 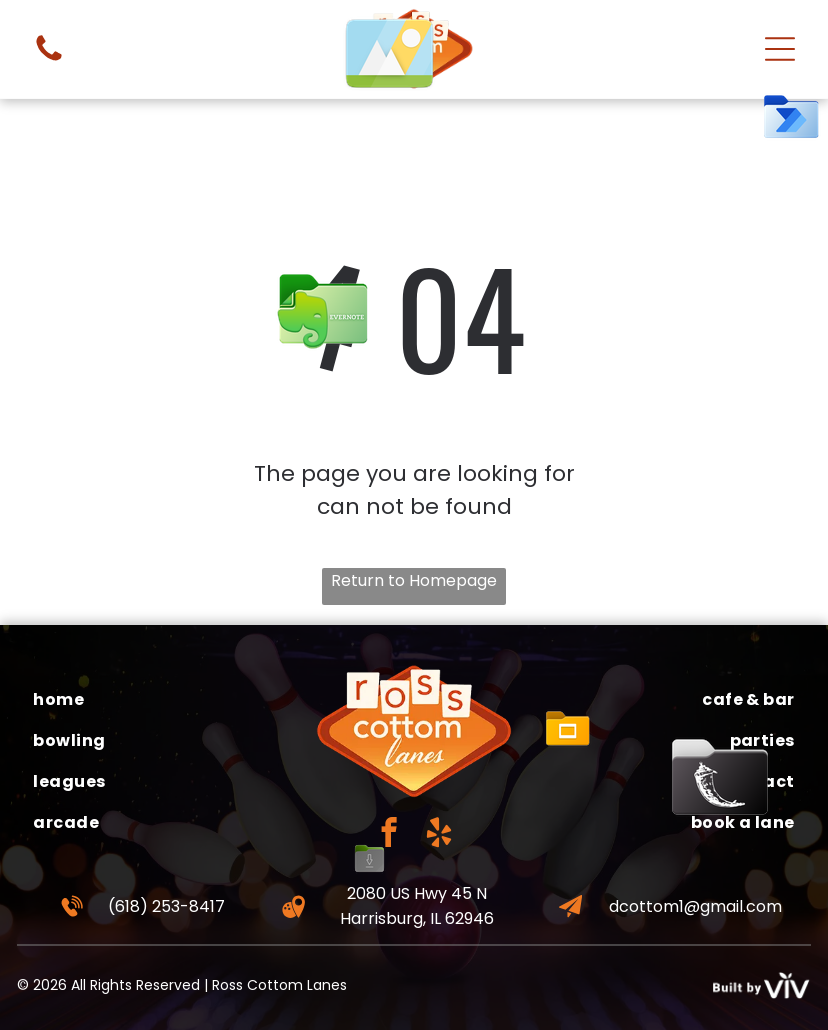 I want to click on open graphics applications folder, so click(x=389, y=53).